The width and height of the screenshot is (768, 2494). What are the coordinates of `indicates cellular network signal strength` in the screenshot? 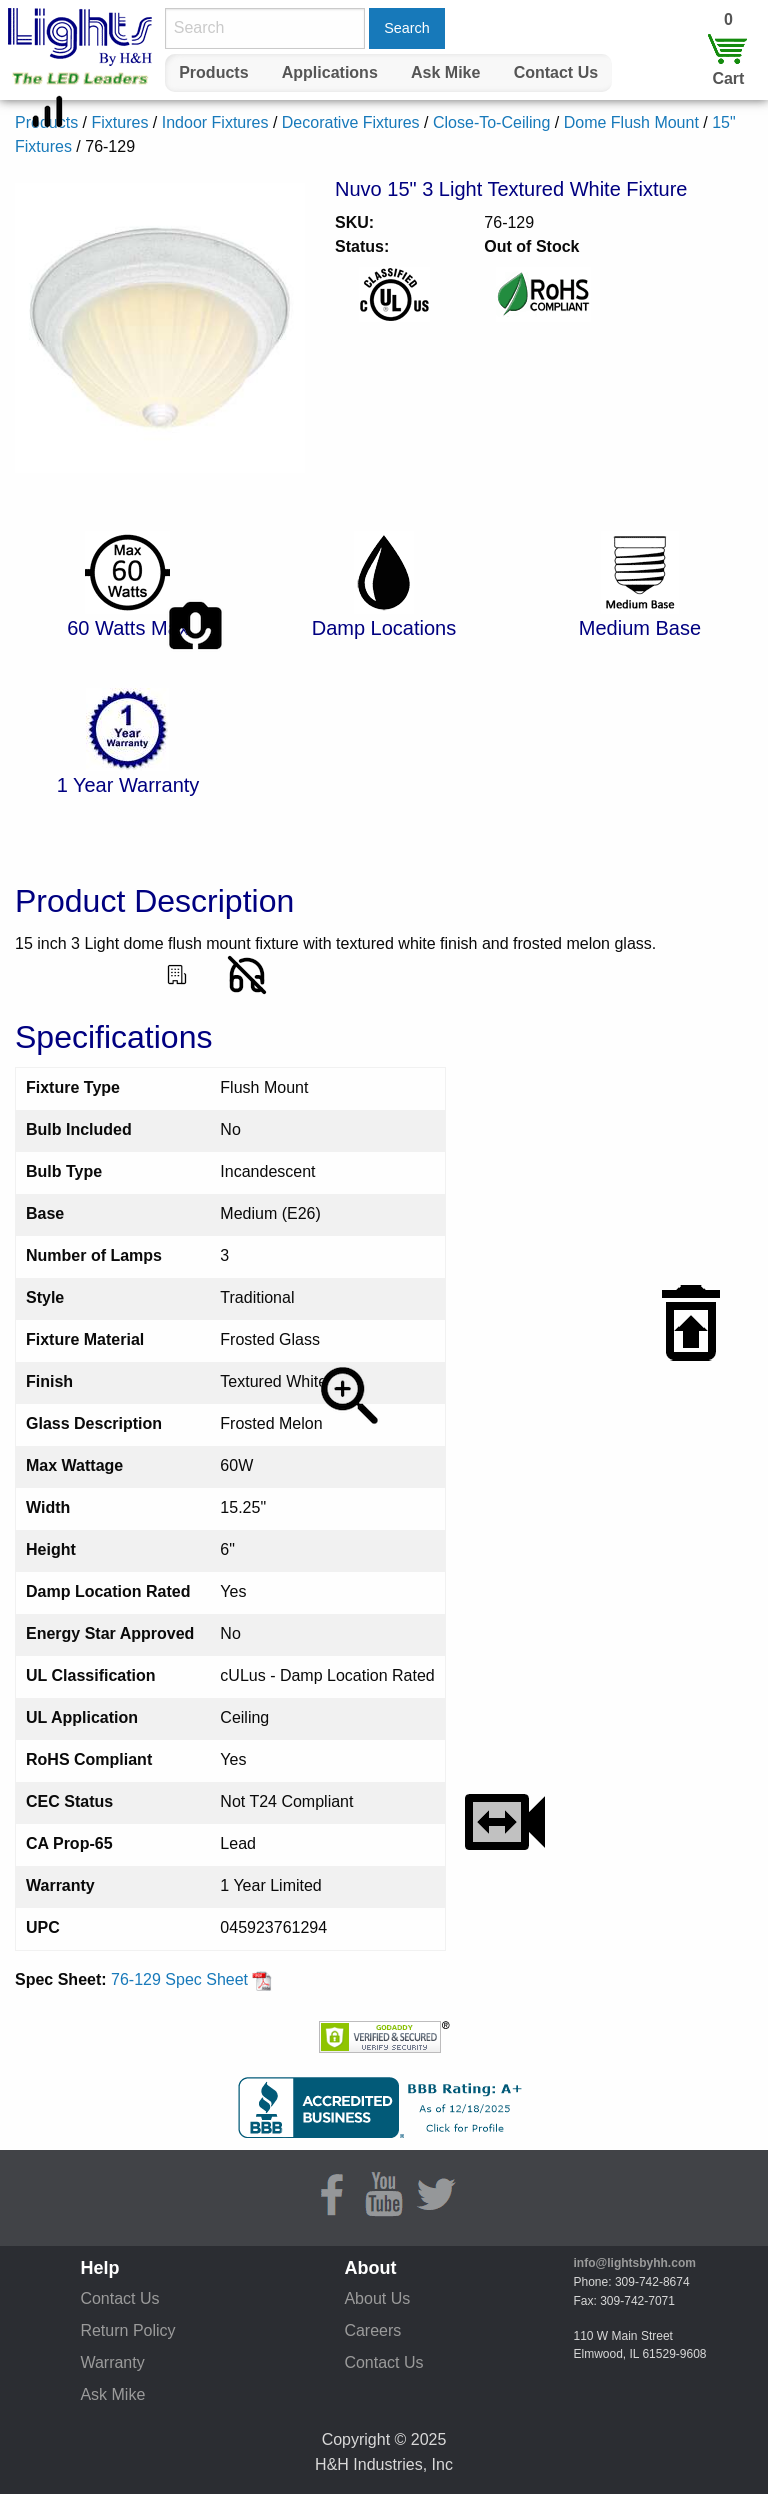 It's located at (46, 111).